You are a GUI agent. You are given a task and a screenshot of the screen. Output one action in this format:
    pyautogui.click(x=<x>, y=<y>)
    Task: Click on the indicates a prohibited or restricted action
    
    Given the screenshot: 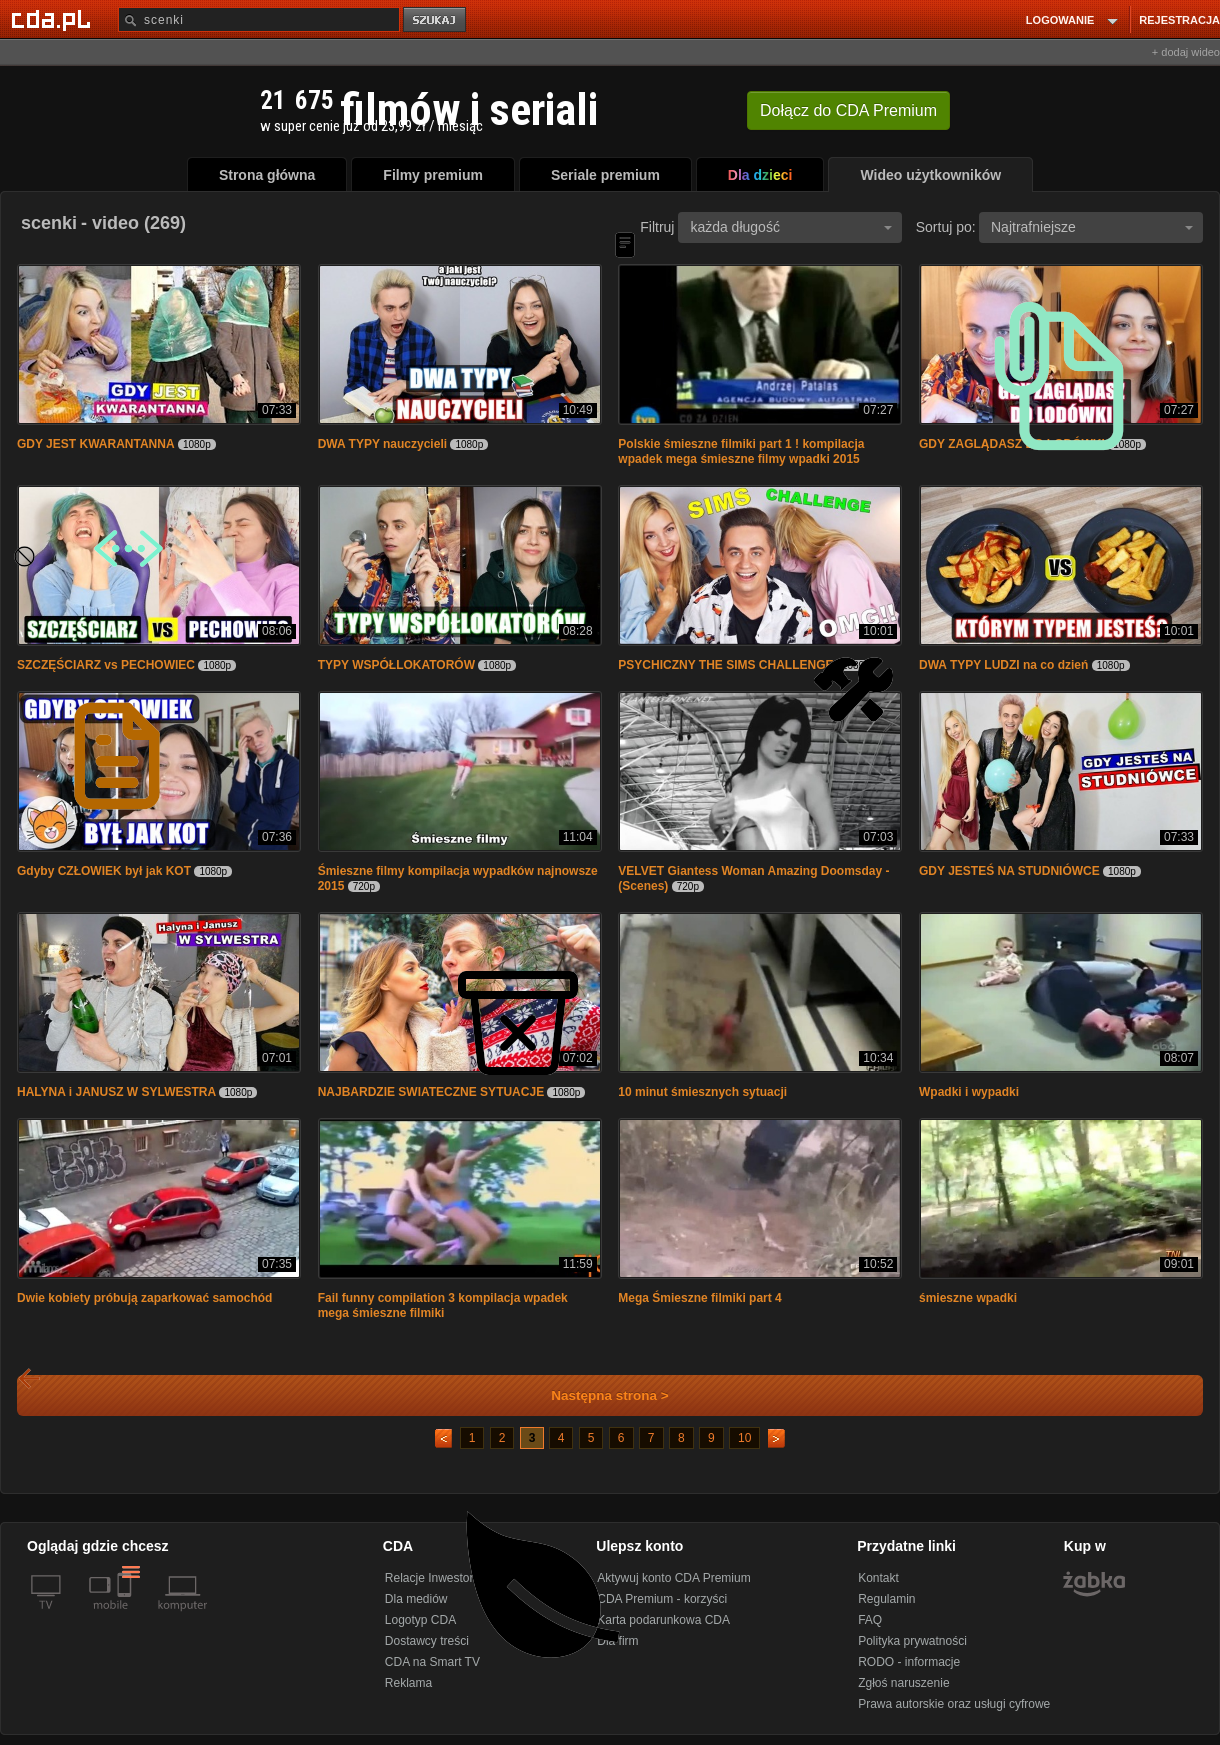 What is the action you would take?
    pyautogui.click(x=24, y=556)
    